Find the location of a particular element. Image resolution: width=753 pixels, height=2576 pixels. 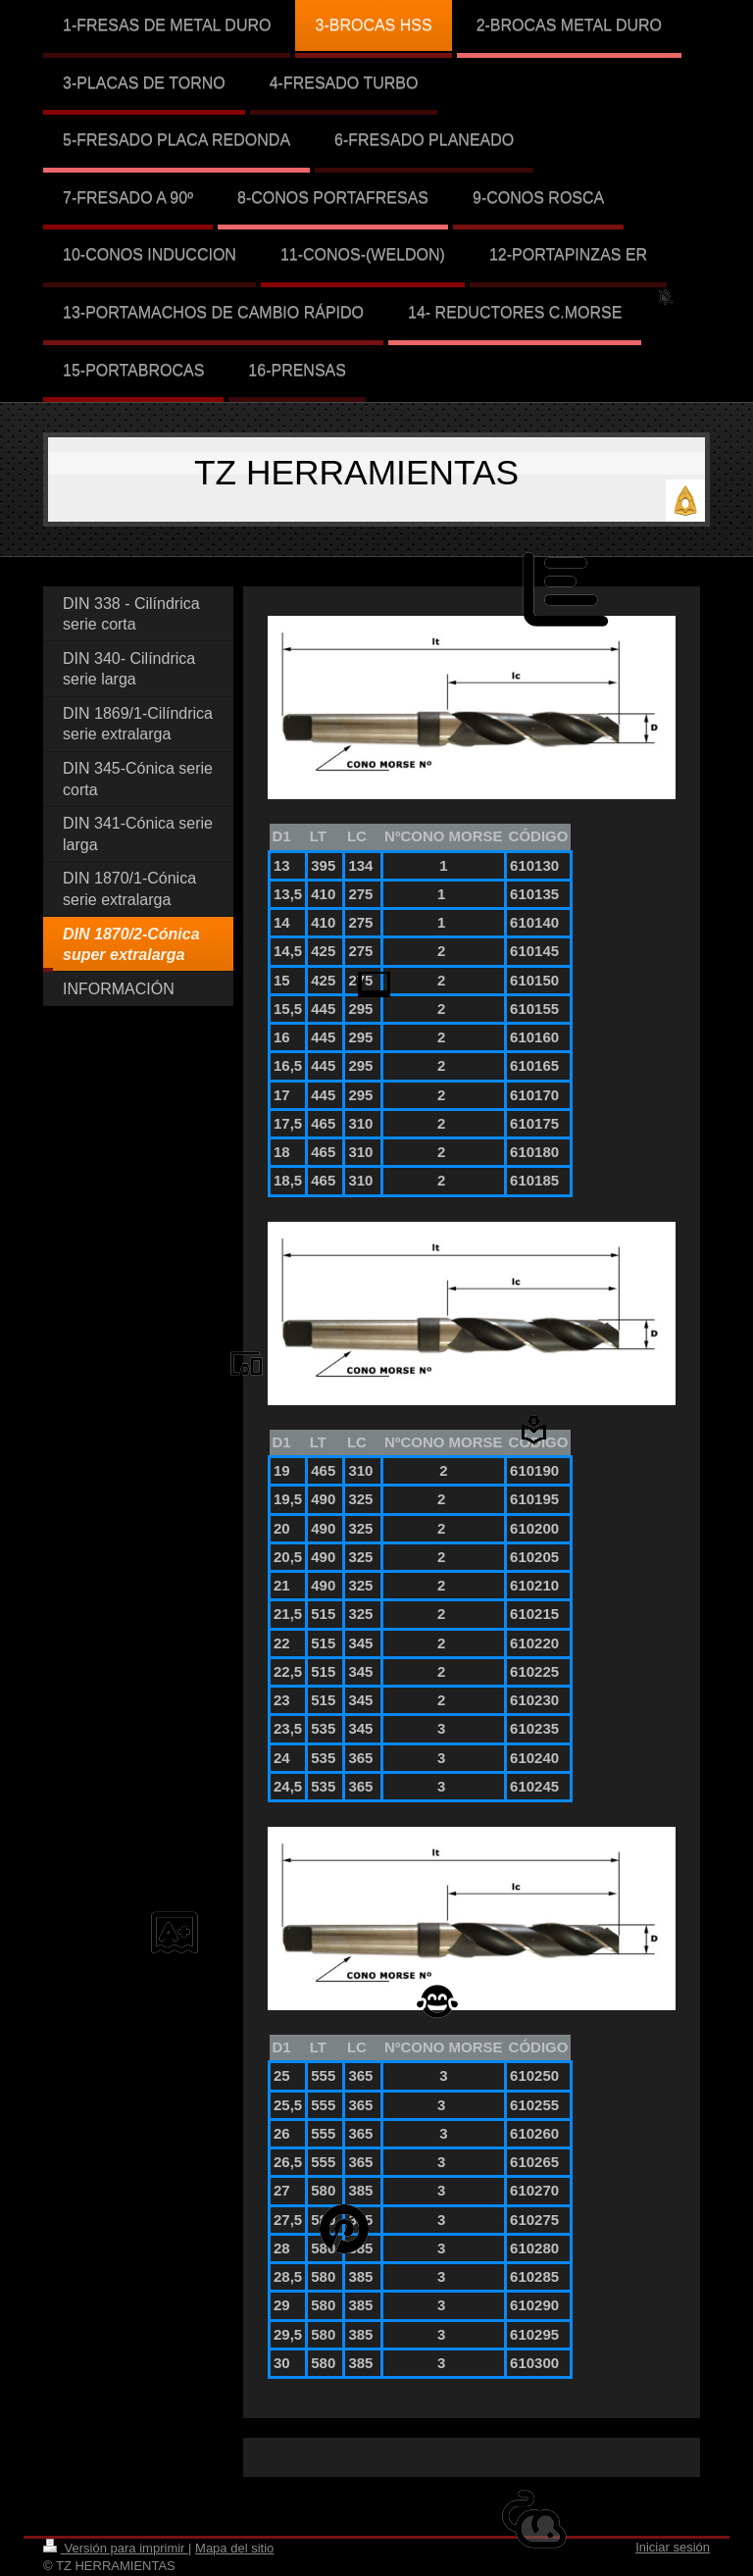

view analytics or statistics is located at coordinates (566, 589).